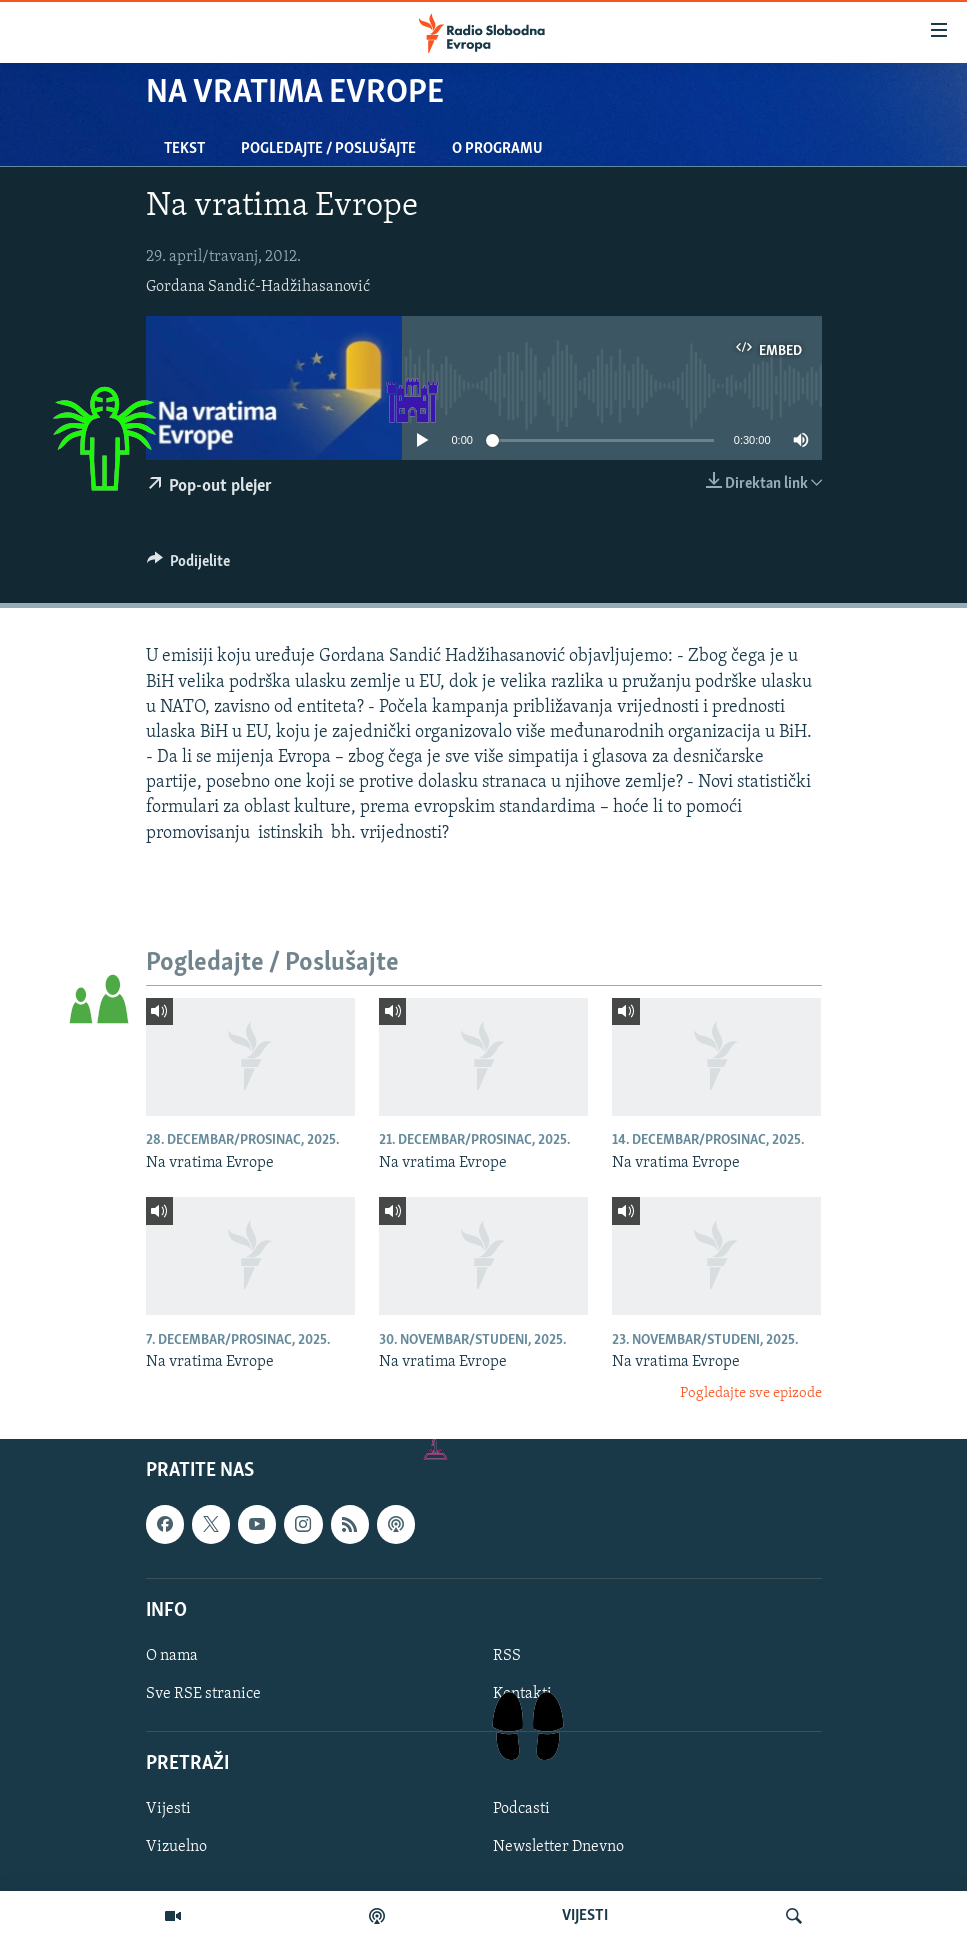 This screenshot has height=1941, width=967. What do you see at coordinates (528, 1725) in the screenshot?
I see `access comfort or relaxation settings` at bounding box center [528, 1725].